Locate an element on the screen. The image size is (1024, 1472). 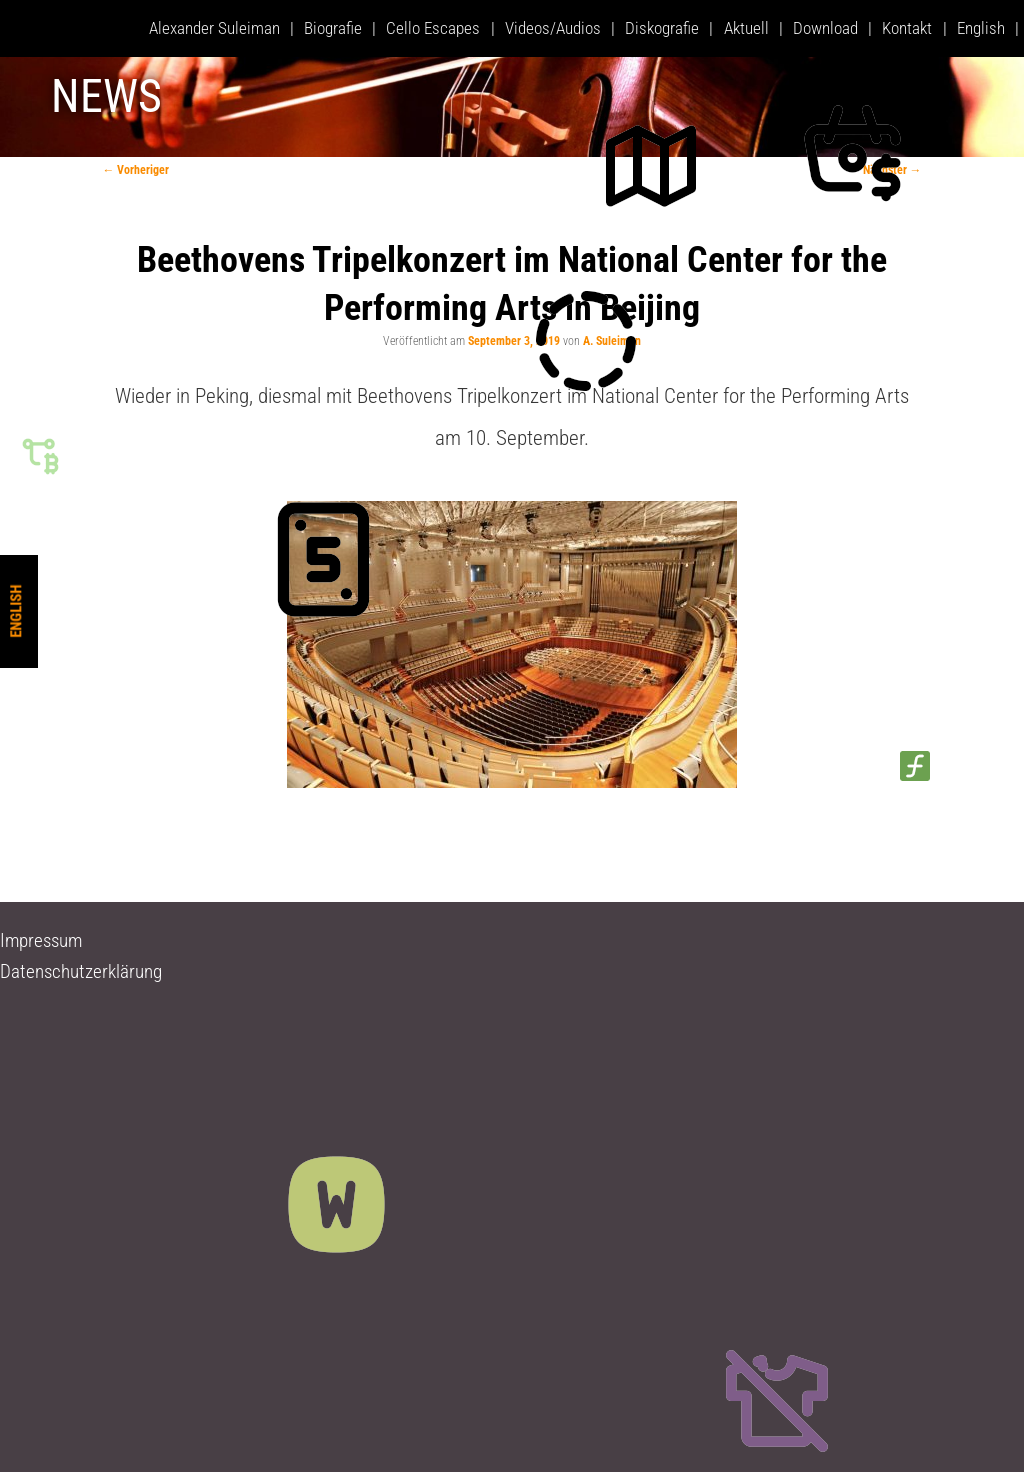
access or create a function in code editor is located at coordinates (915, 766).